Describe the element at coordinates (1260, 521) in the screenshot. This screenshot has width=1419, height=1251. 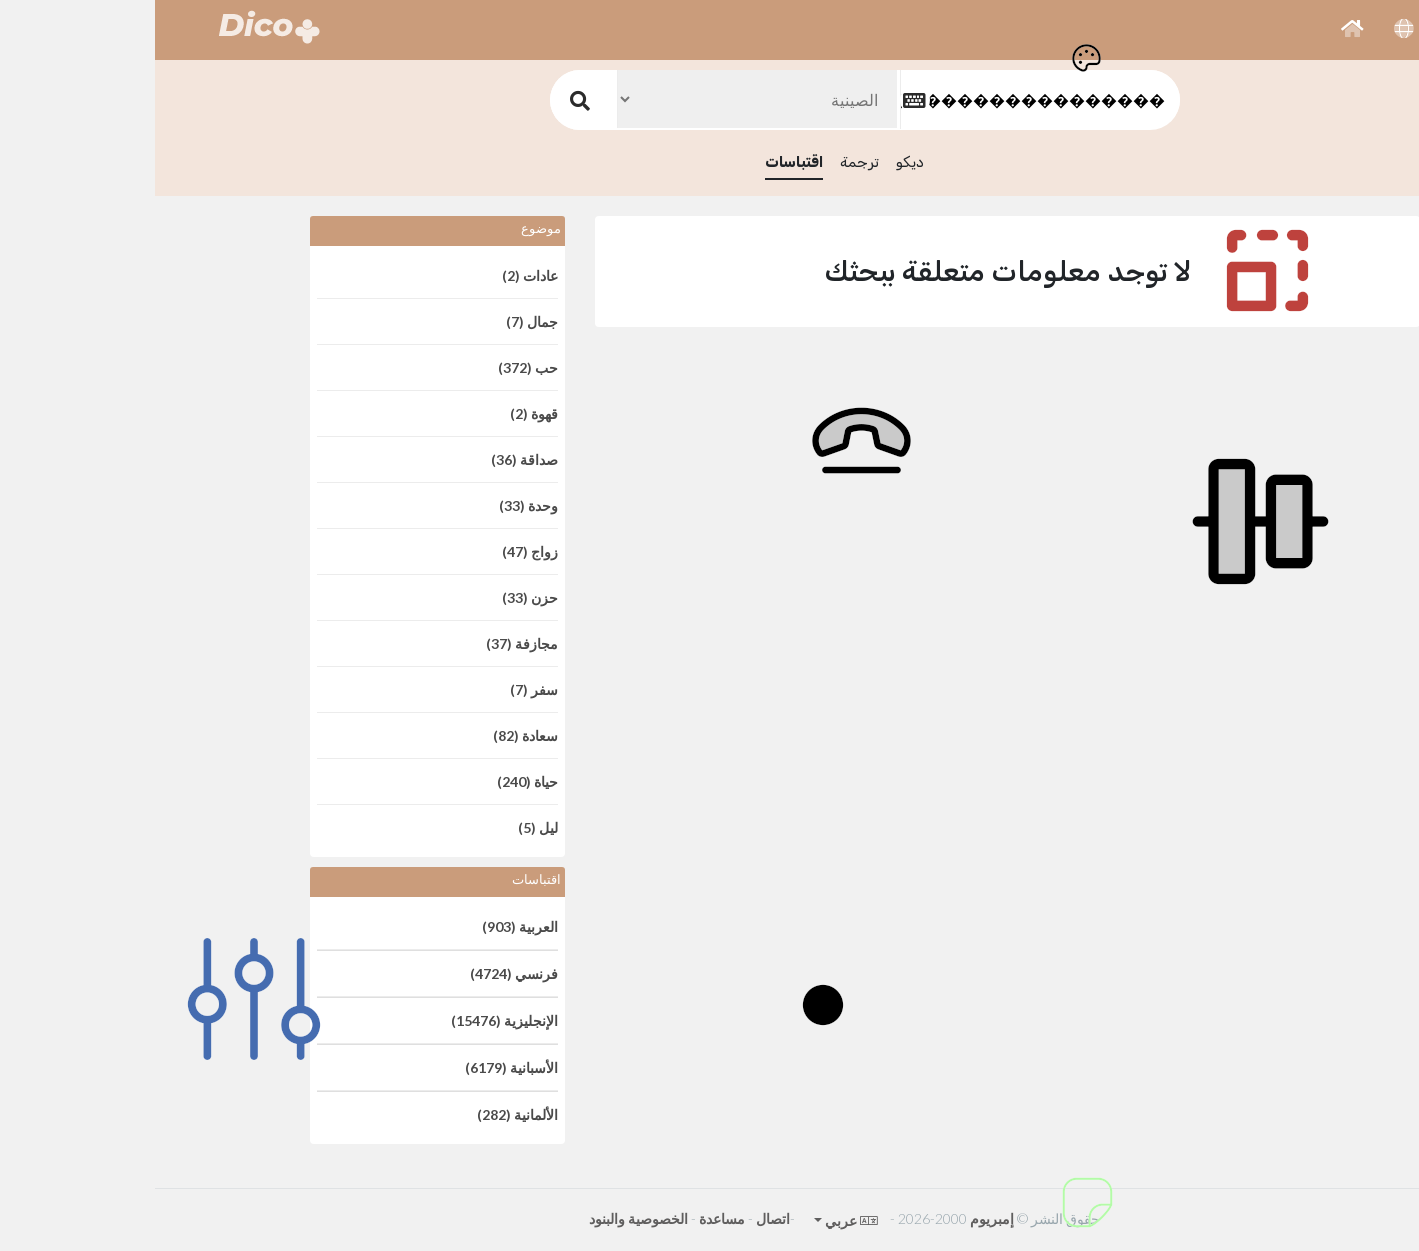
I see `align objects to vertical center` at that location.